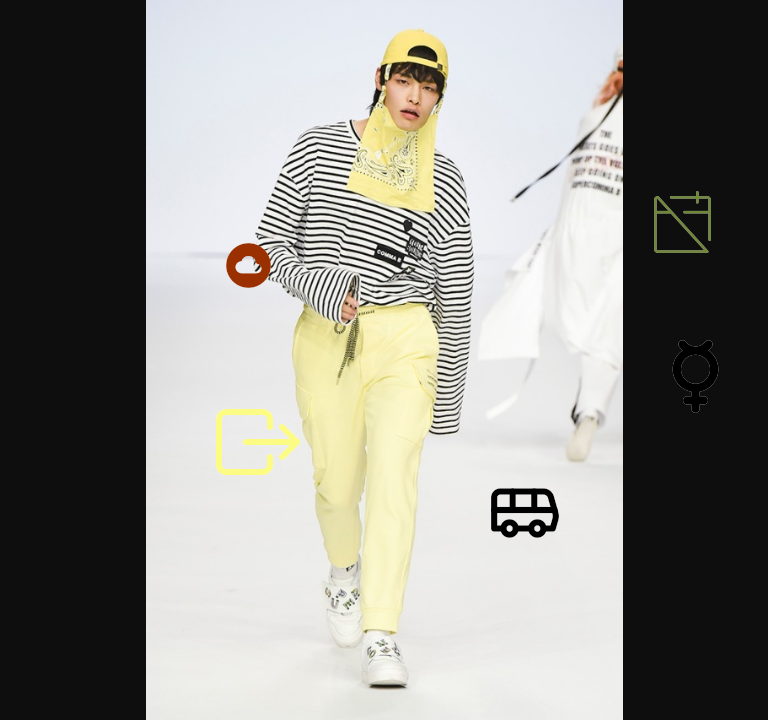 This screenshot has height=720, width=768. Describe the element at coordinates (525, 510) in the screenshot. I see `view public transit options` at that location.